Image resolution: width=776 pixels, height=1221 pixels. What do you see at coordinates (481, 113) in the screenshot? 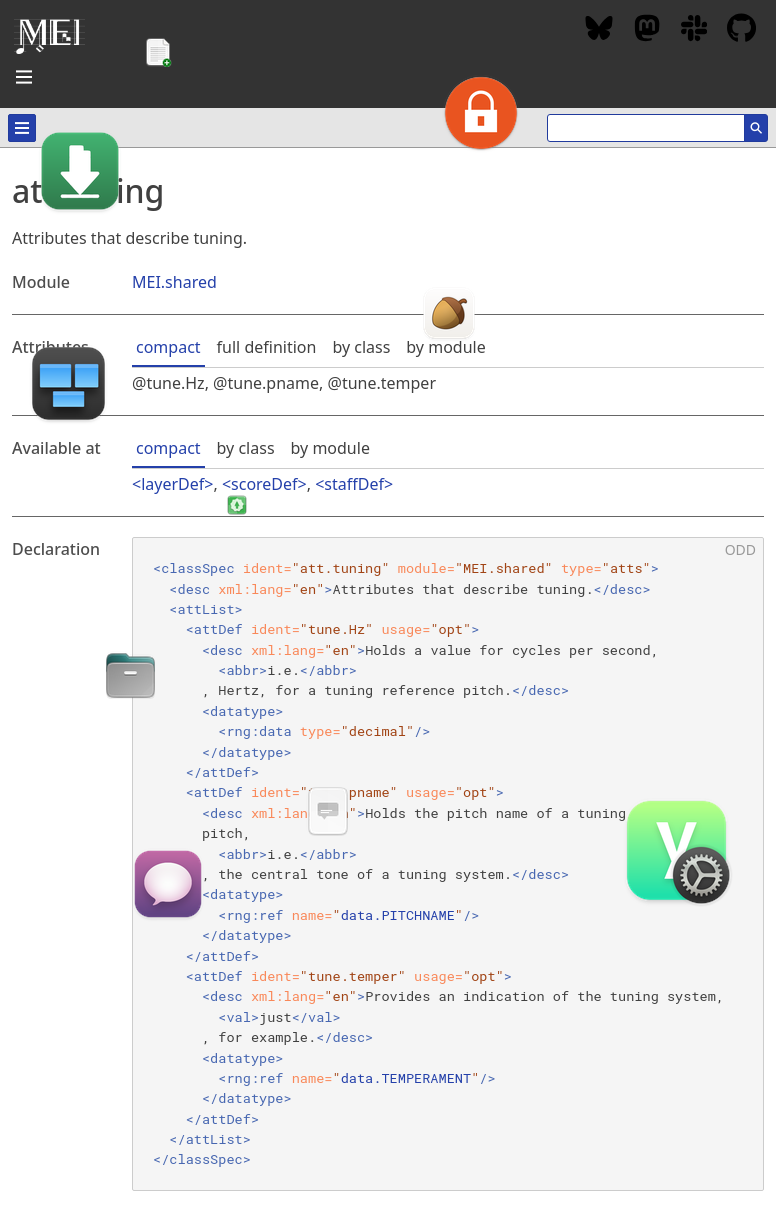
I see `indicates a file or folder is read-only` at bounding box center [481, 113].